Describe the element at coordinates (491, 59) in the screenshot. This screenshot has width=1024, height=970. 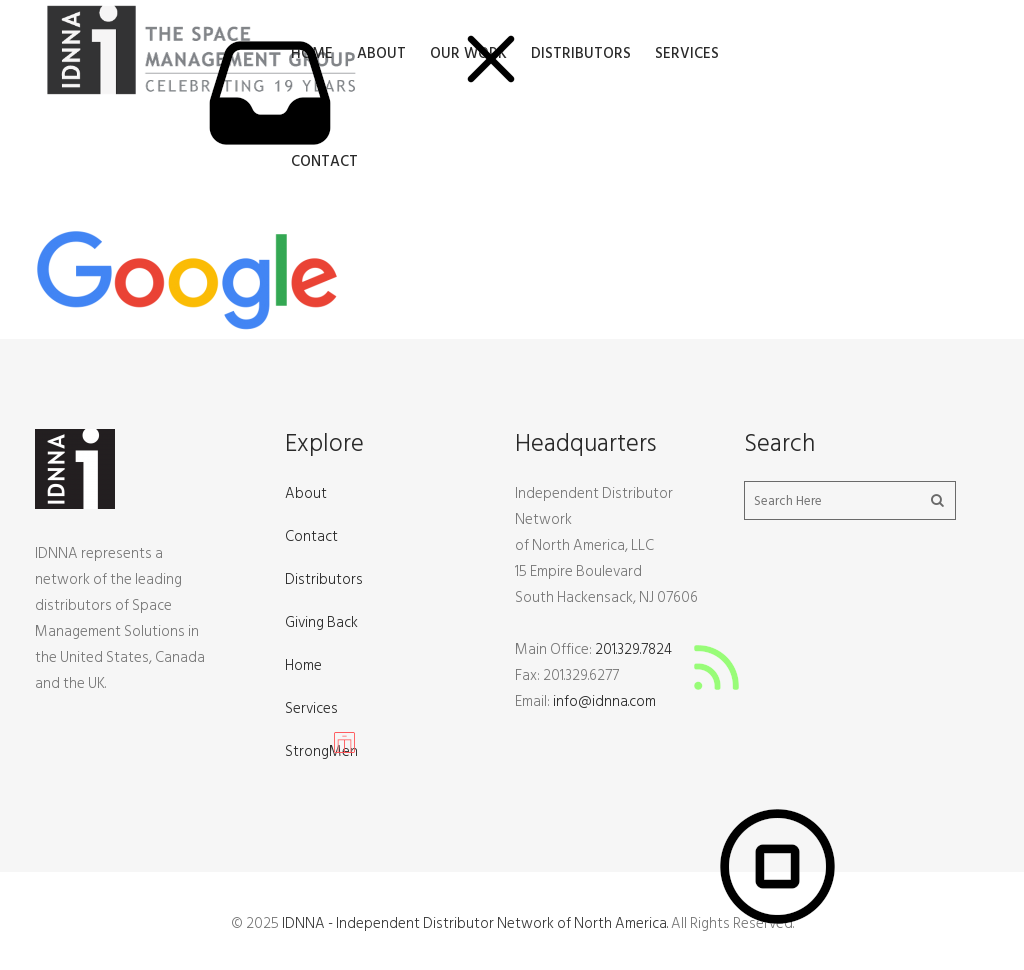
I see `close a window or dialog` at that location.